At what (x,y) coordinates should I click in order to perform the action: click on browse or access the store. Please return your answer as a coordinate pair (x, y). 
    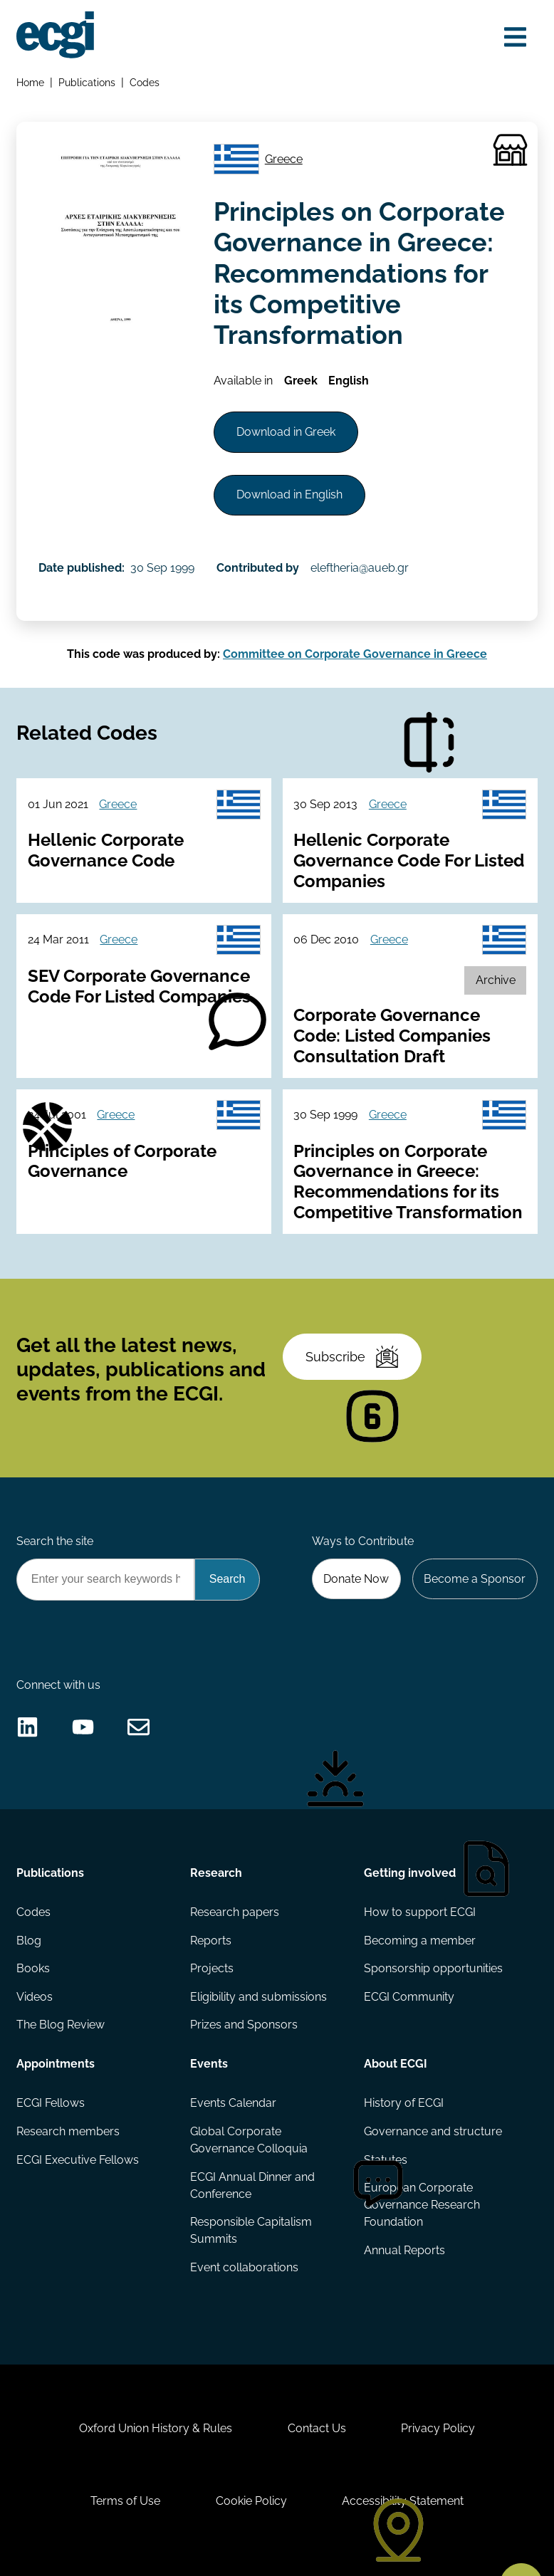
    Looking at the image, I should click on (510, 150).